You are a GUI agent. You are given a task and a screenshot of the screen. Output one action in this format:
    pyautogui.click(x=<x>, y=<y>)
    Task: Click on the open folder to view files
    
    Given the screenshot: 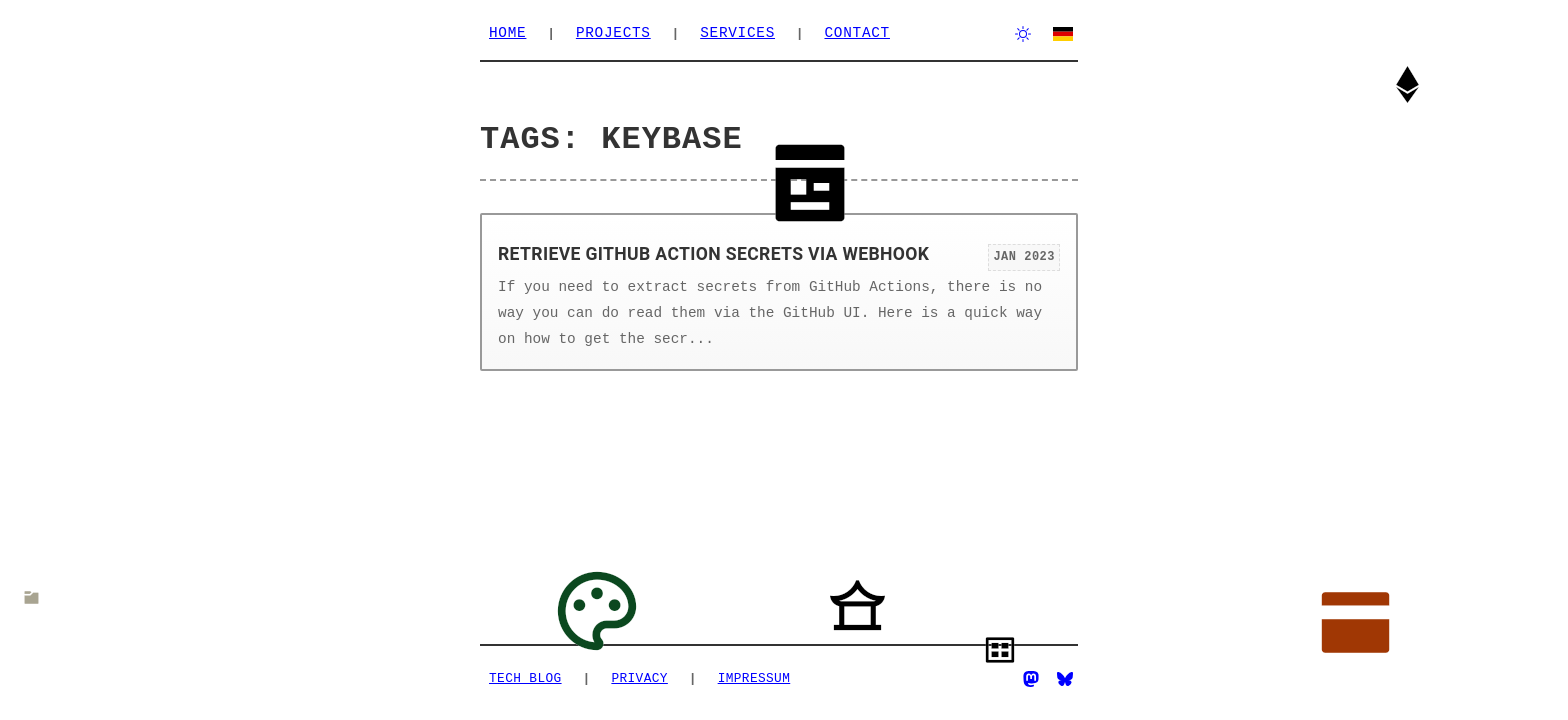 What is the action you would take?
    pyautogui.click(x=31, y=597)
    